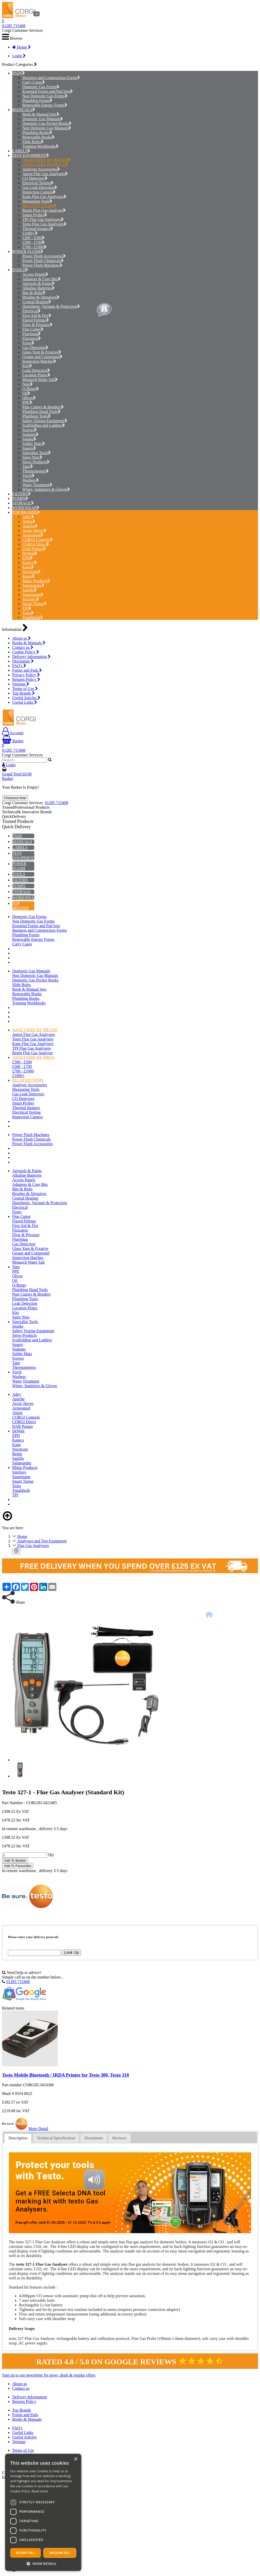 The width and height of the screenshot is (260, 2576). I want to click on open sound preferences, so click(94, 2180).